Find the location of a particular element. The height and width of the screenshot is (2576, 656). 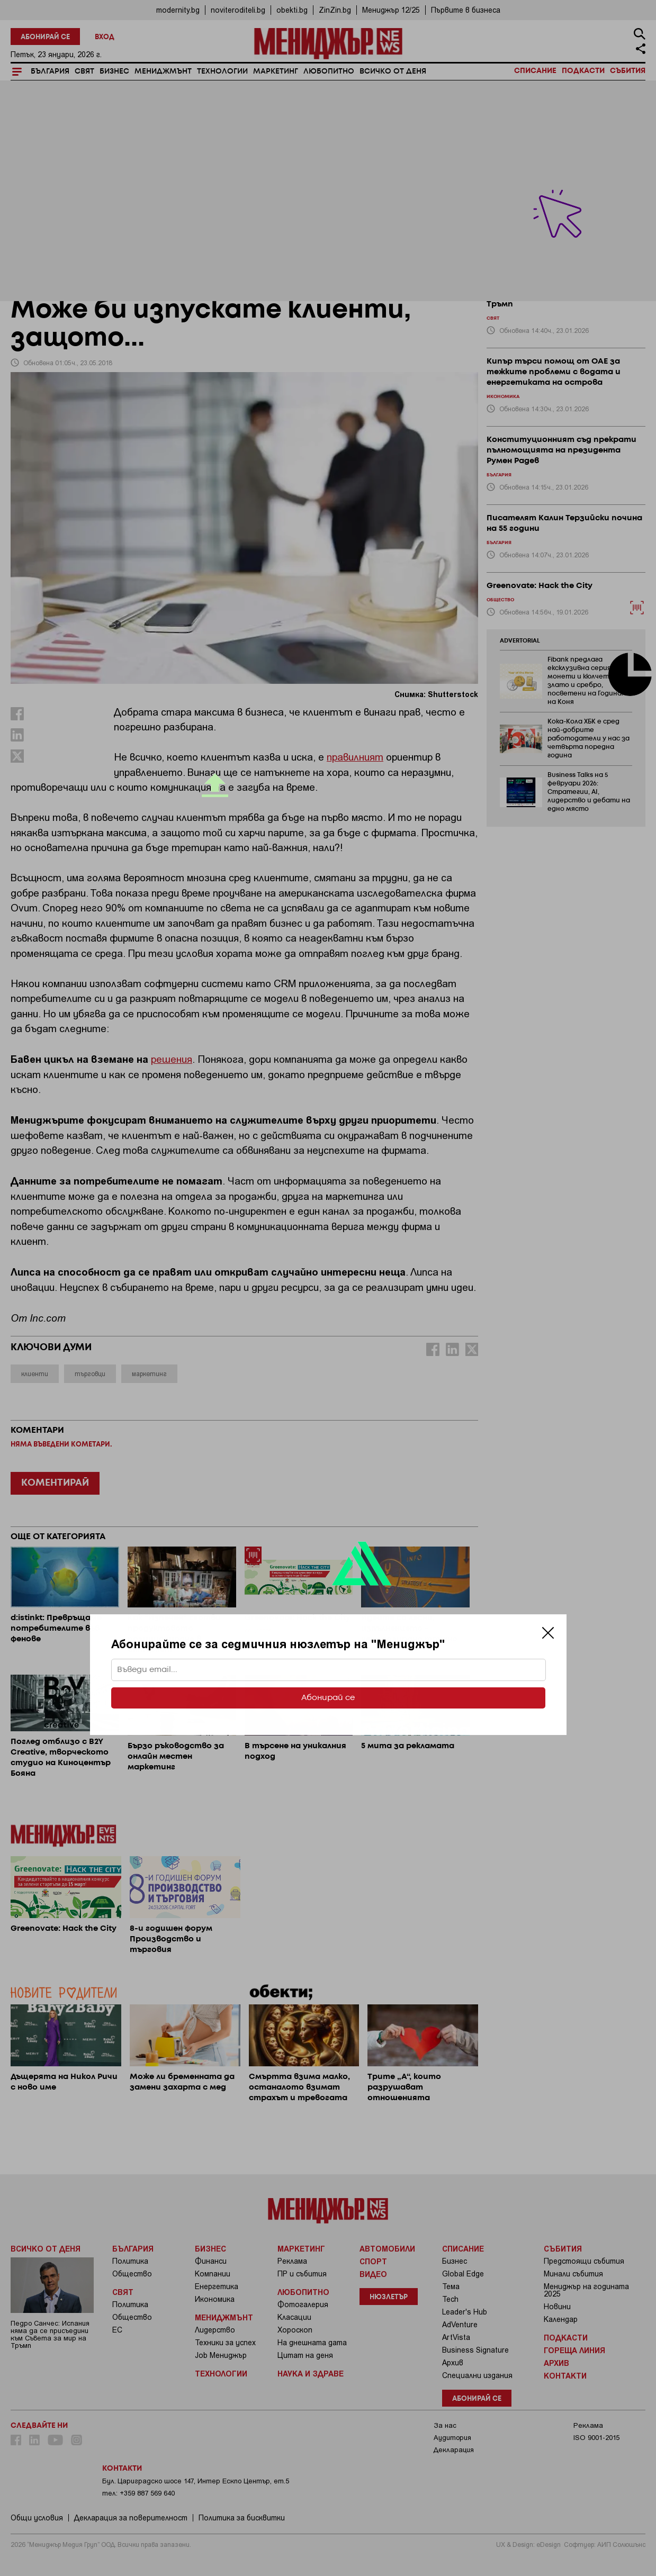

AWS Amplify logo is located at coordinates (362, 1563).